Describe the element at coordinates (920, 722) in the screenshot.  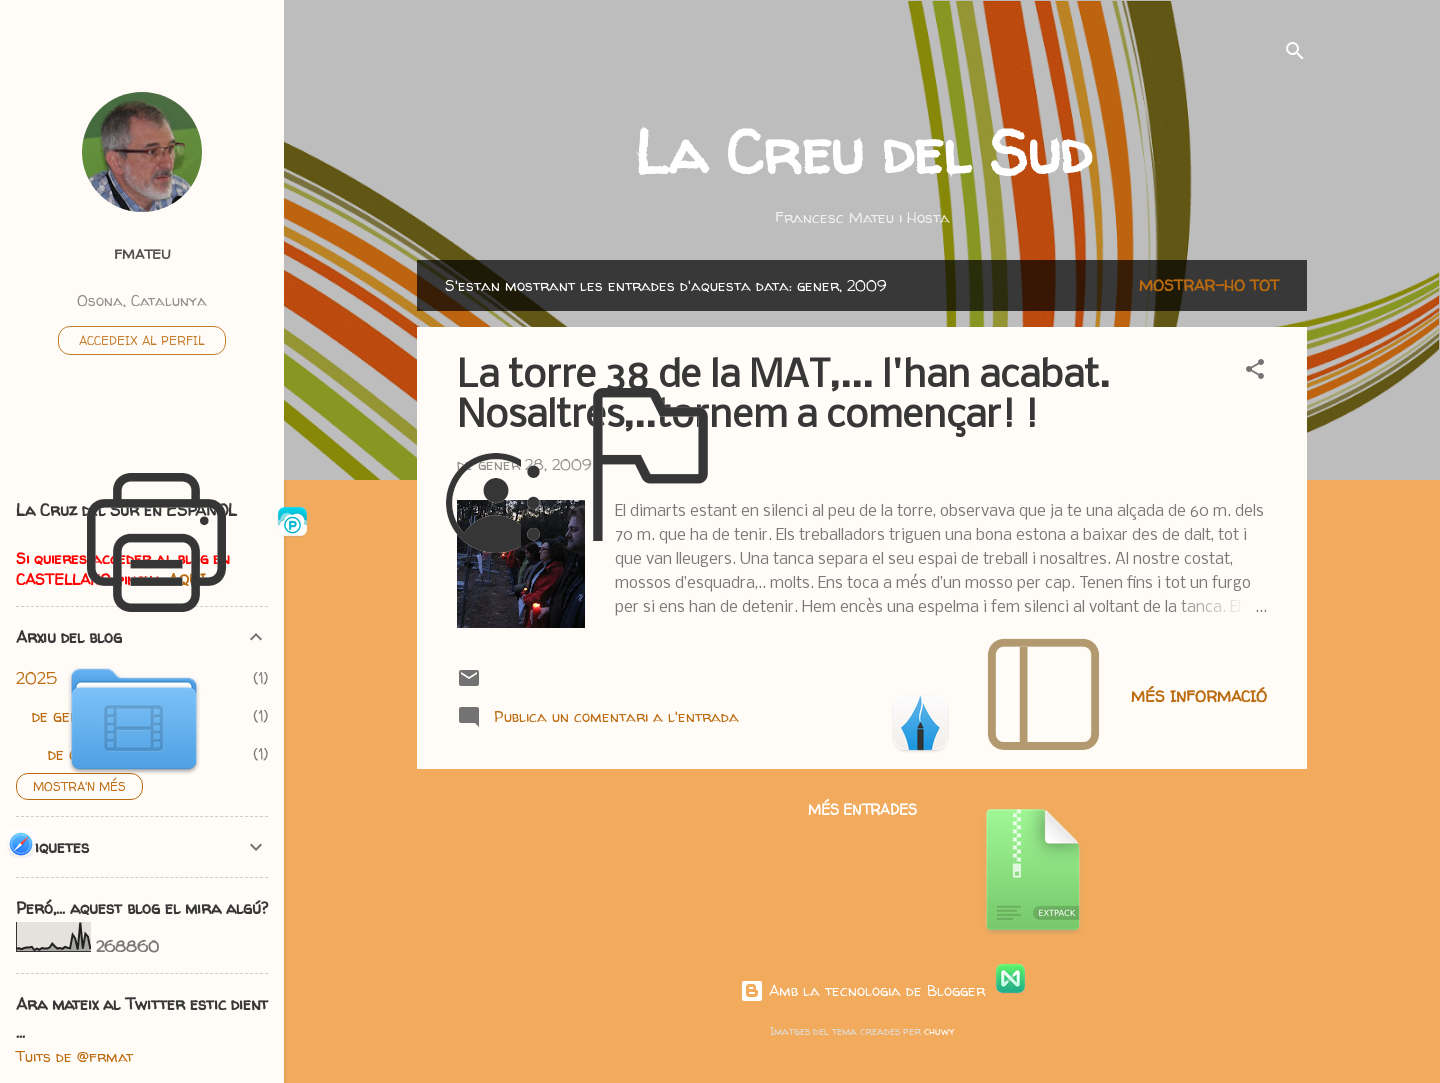
I see `open scrivano writing app` at that location.